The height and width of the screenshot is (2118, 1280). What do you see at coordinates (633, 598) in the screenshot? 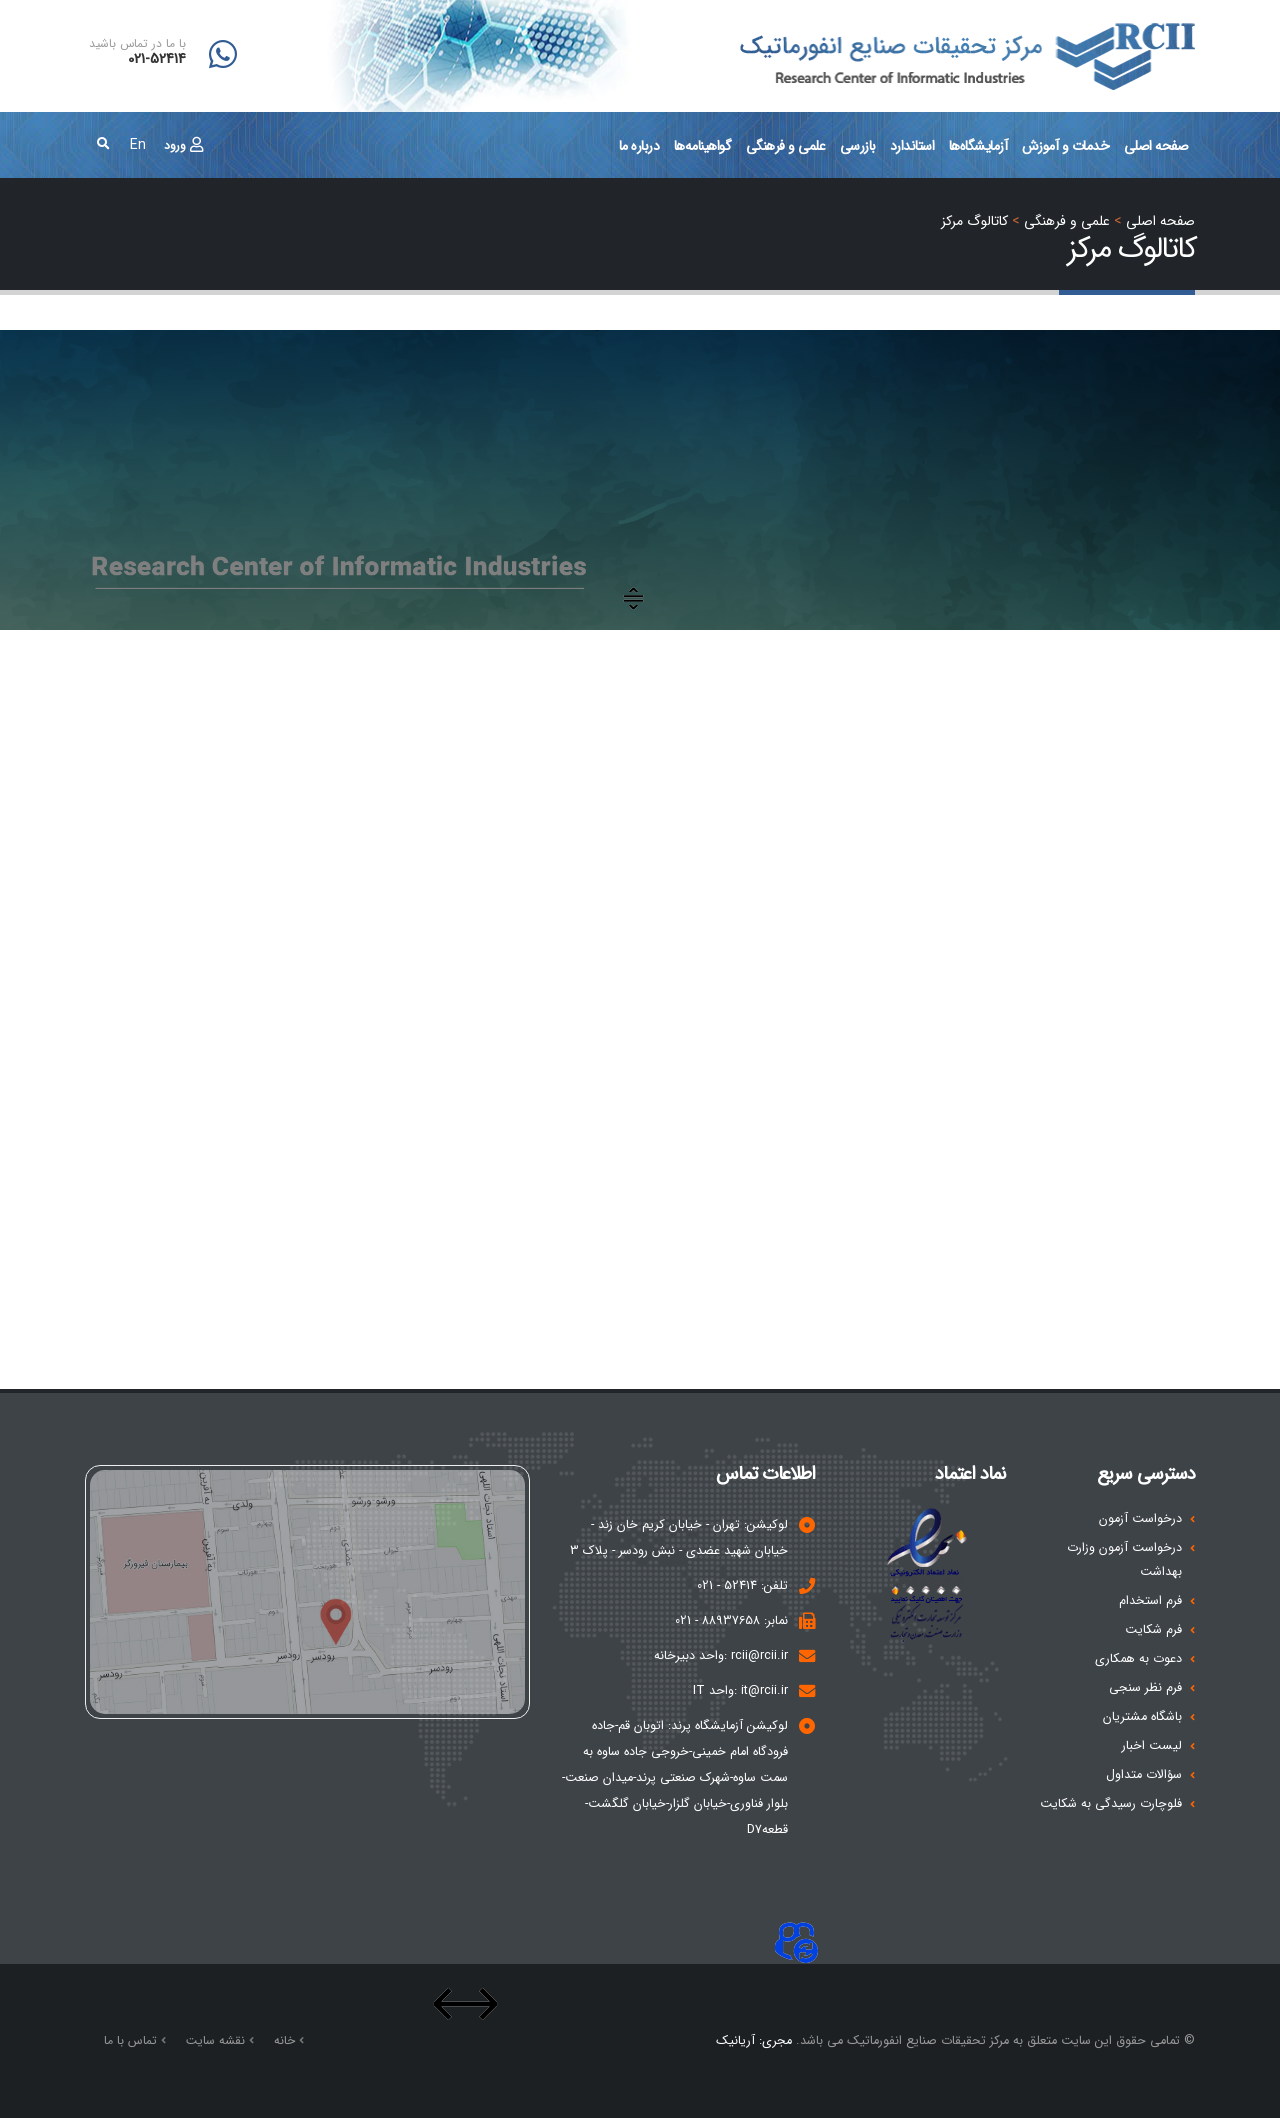
I see `reorder menu items or list elements` at bounding box center [633, 598].